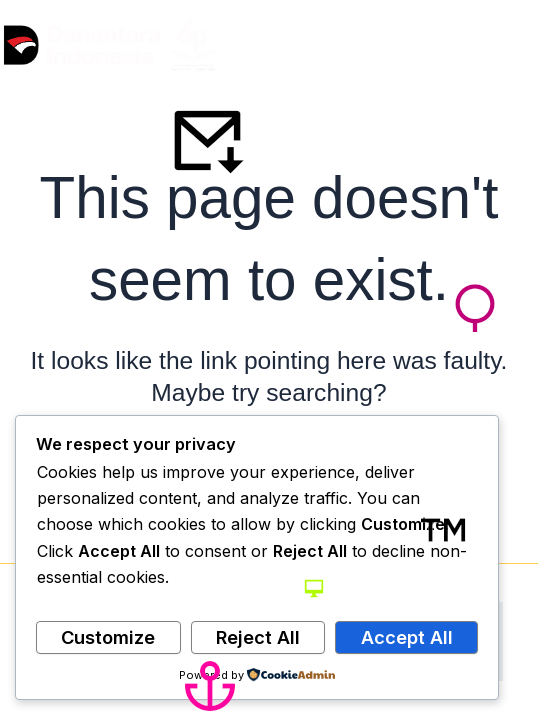 This screenshot has width=538, height=720. I want to click on mac desktop or imac device, so click(314, 588).